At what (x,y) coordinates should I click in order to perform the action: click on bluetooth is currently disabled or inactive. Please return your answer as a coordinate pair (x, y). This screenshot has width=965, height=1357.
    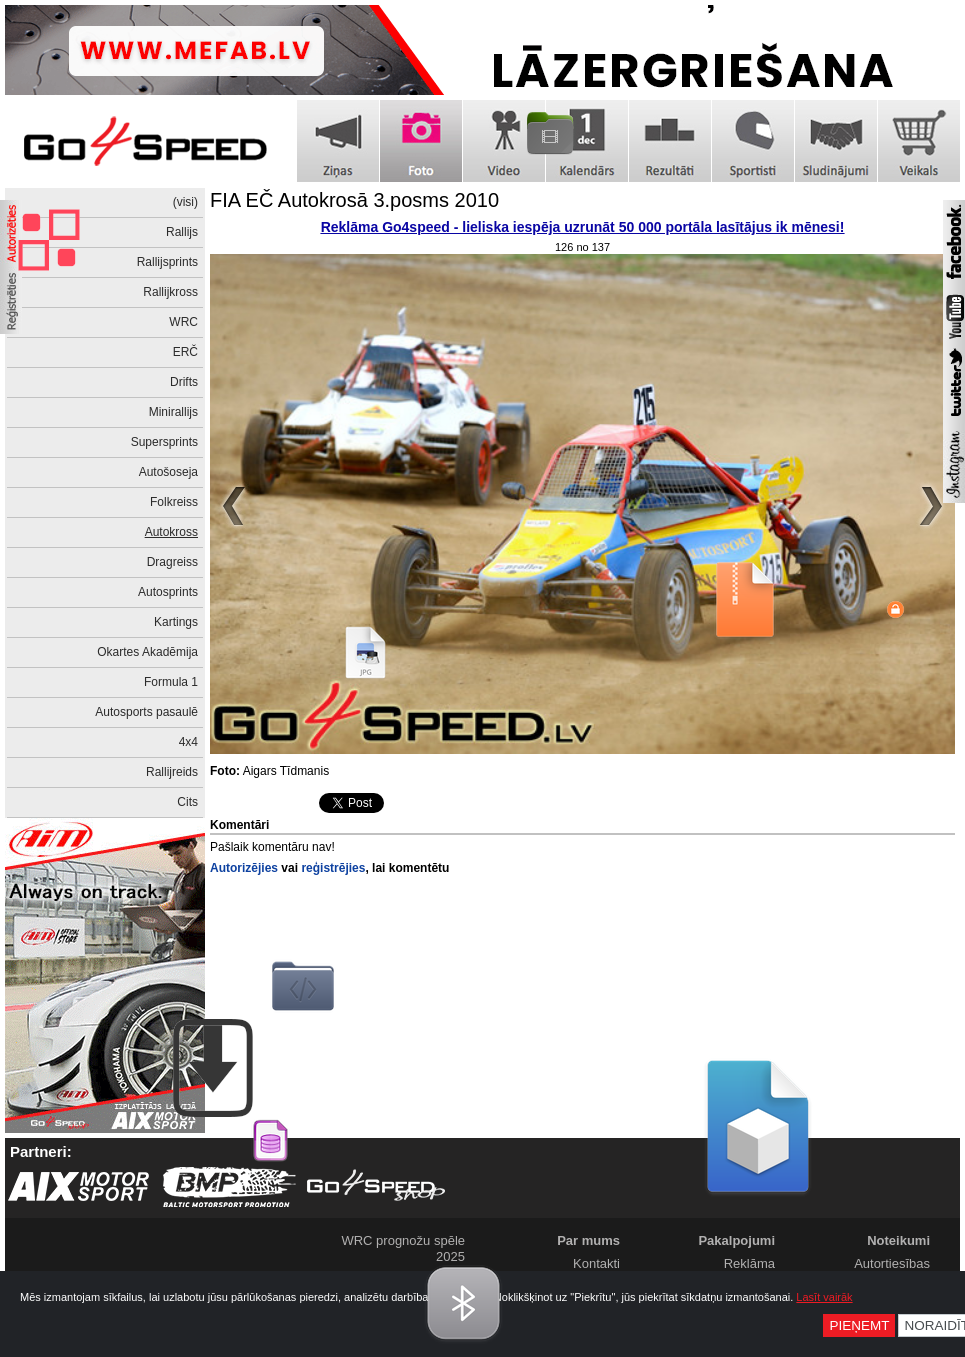
    Looking at the image, I should click on (463, 1304).